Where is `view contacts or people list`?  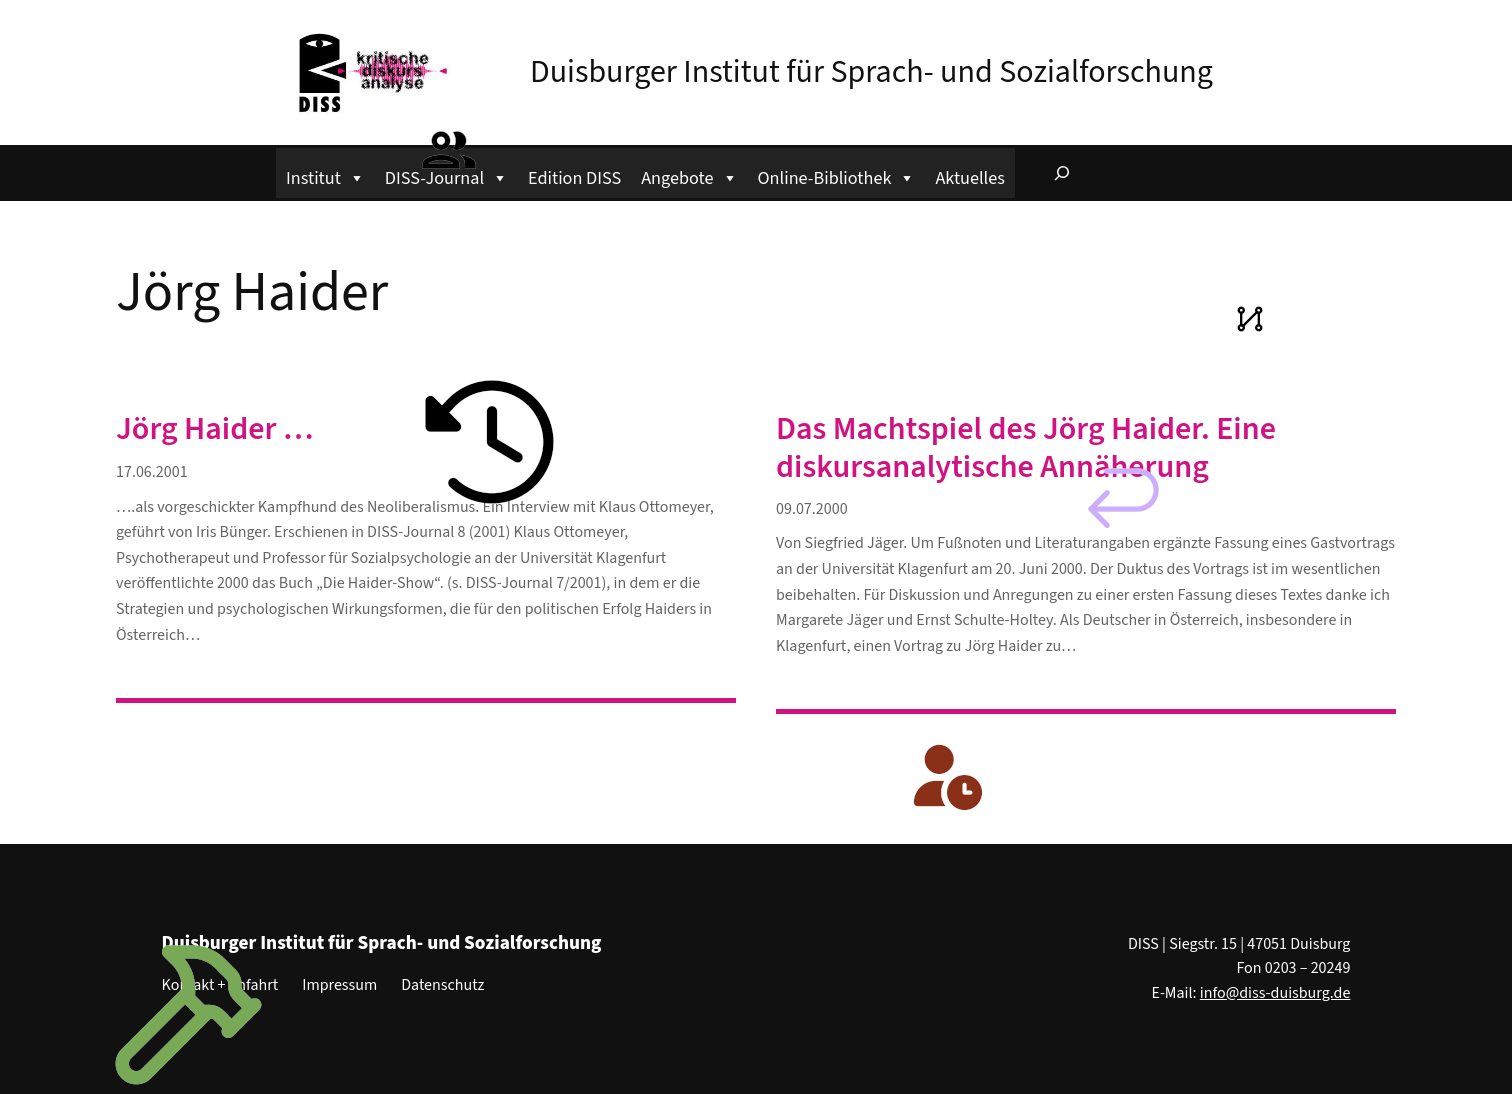 view contacts or people list is located at coordinates (449, 150).